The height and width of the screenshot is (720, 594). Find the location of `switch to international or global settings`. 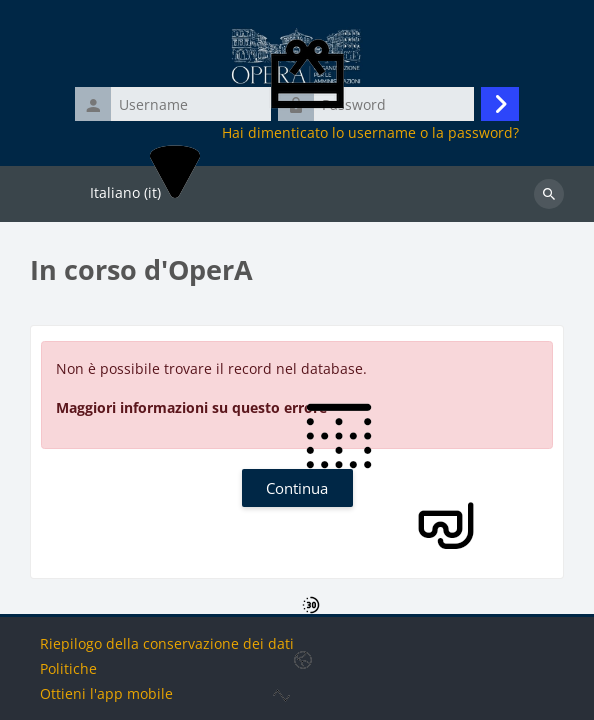

switch to international or global settings is located at coordinates (303, 660).